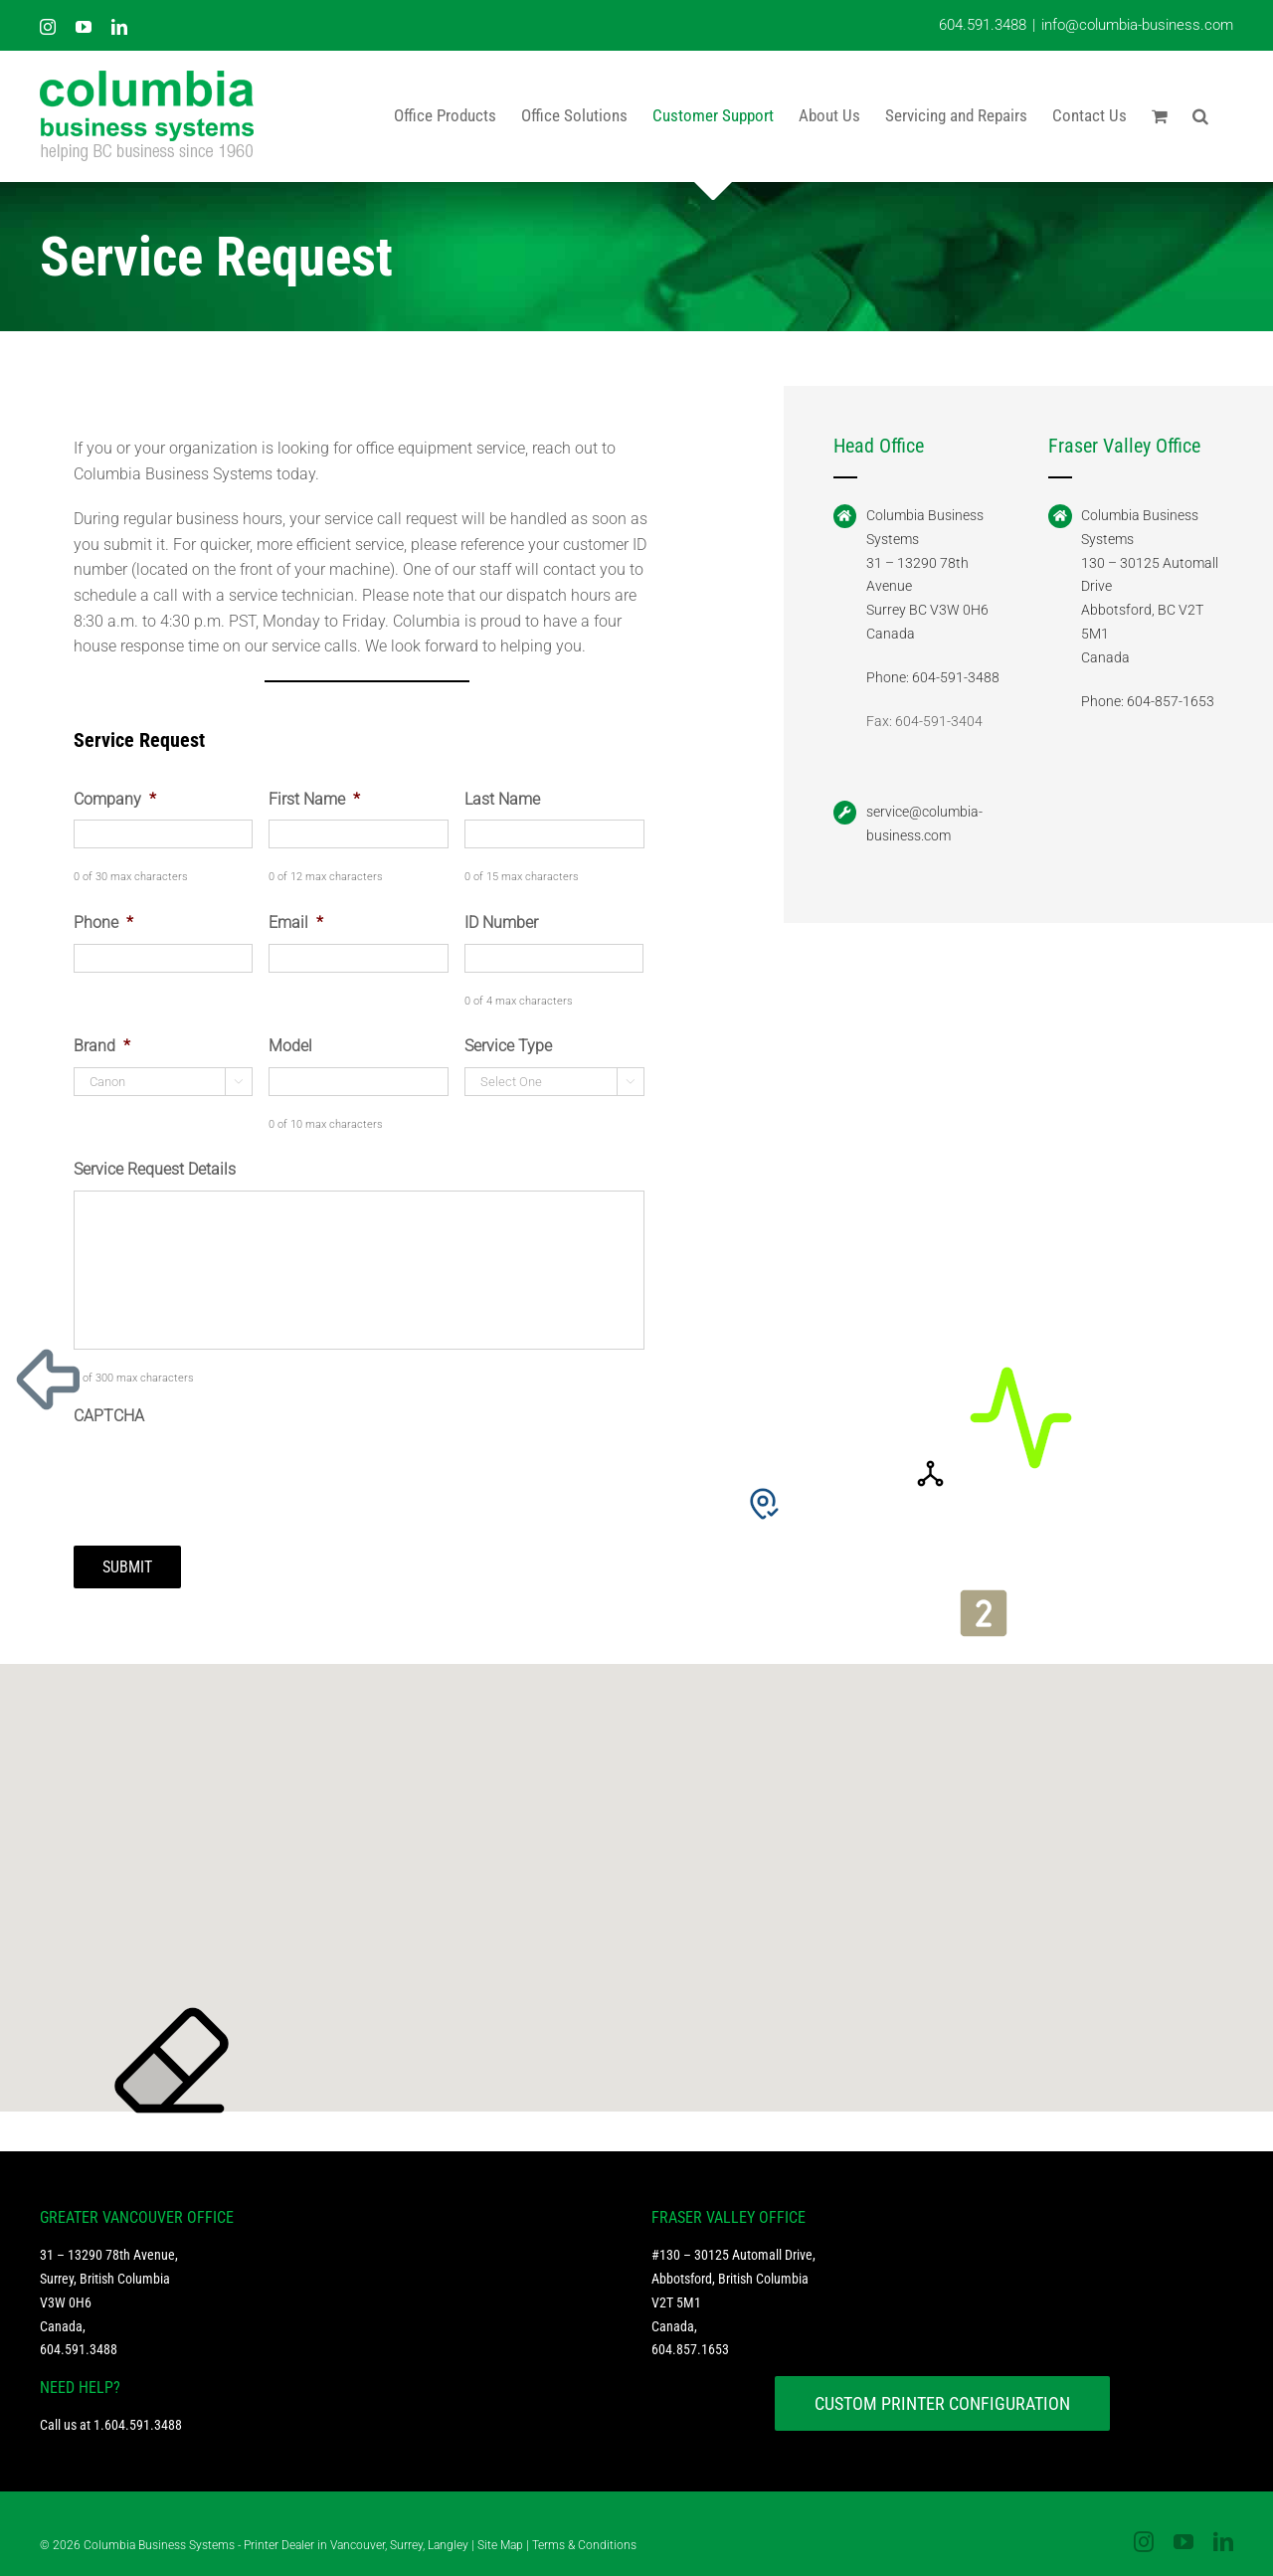  I want to click on erase or clear content, so click(171, 2060).